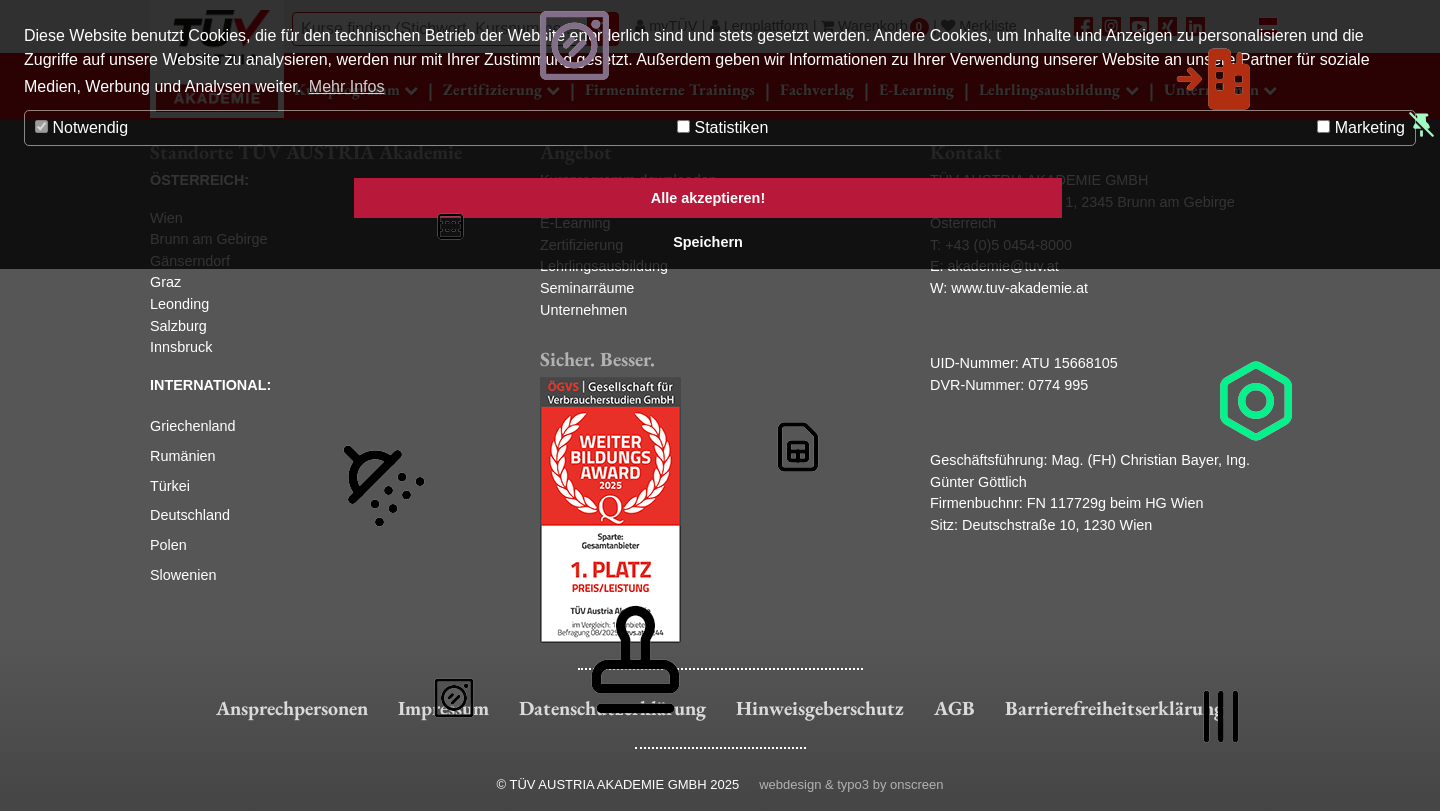  What do you see at coordinates (635, 659) in the screenshot?
I see `approve or stamp a document` at bounding box center [635, 659].